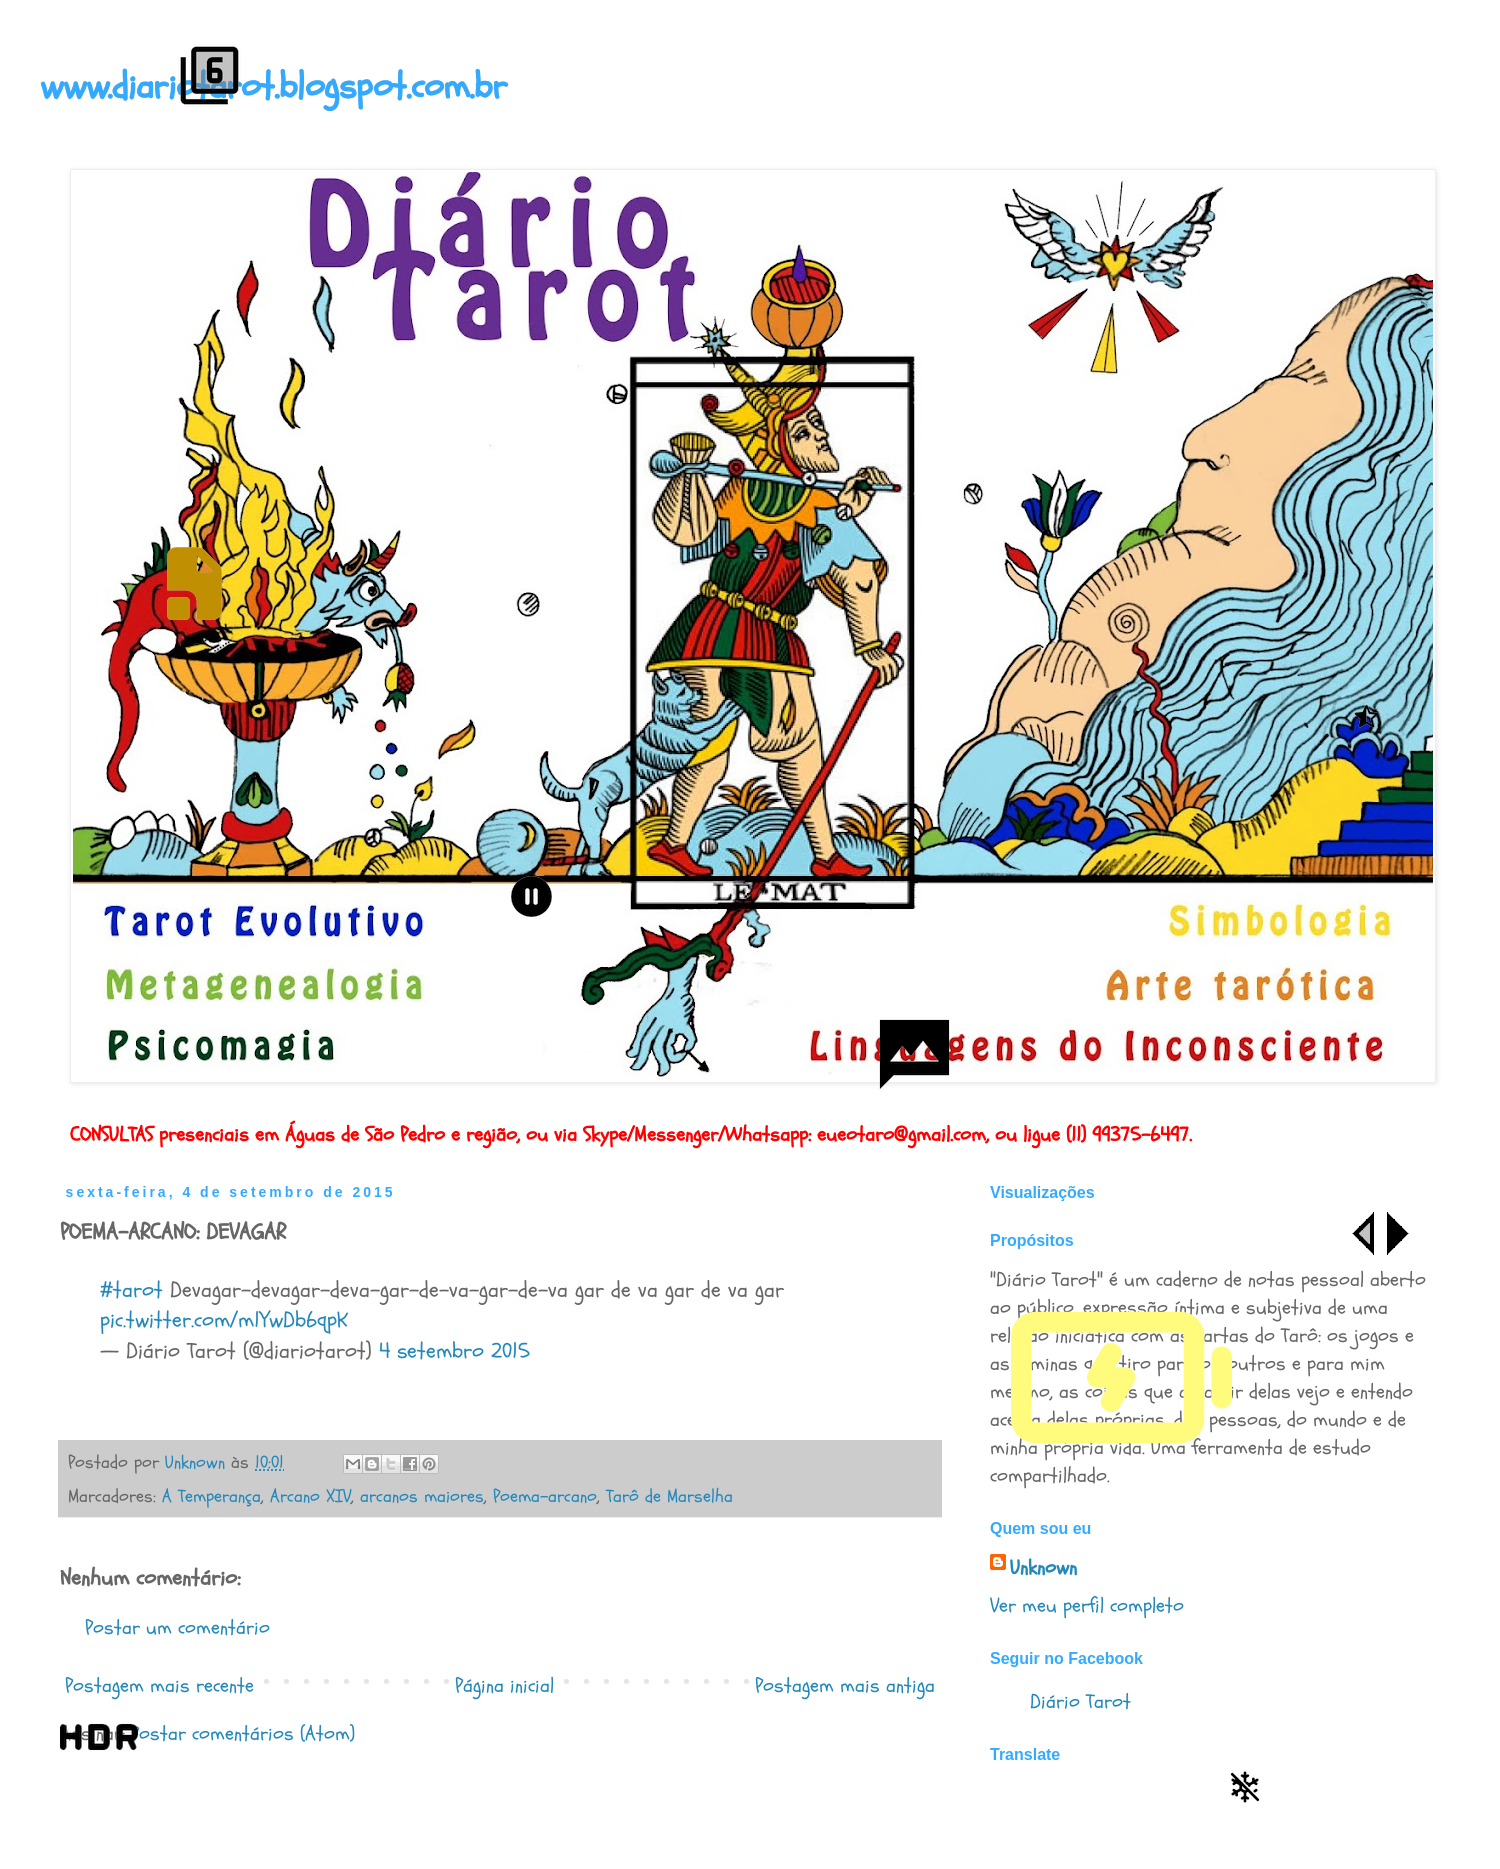  Describe the element at coordinates (914, 1054) in the screenshot. I see `indicates a multimedia message (MMS)` at that location.